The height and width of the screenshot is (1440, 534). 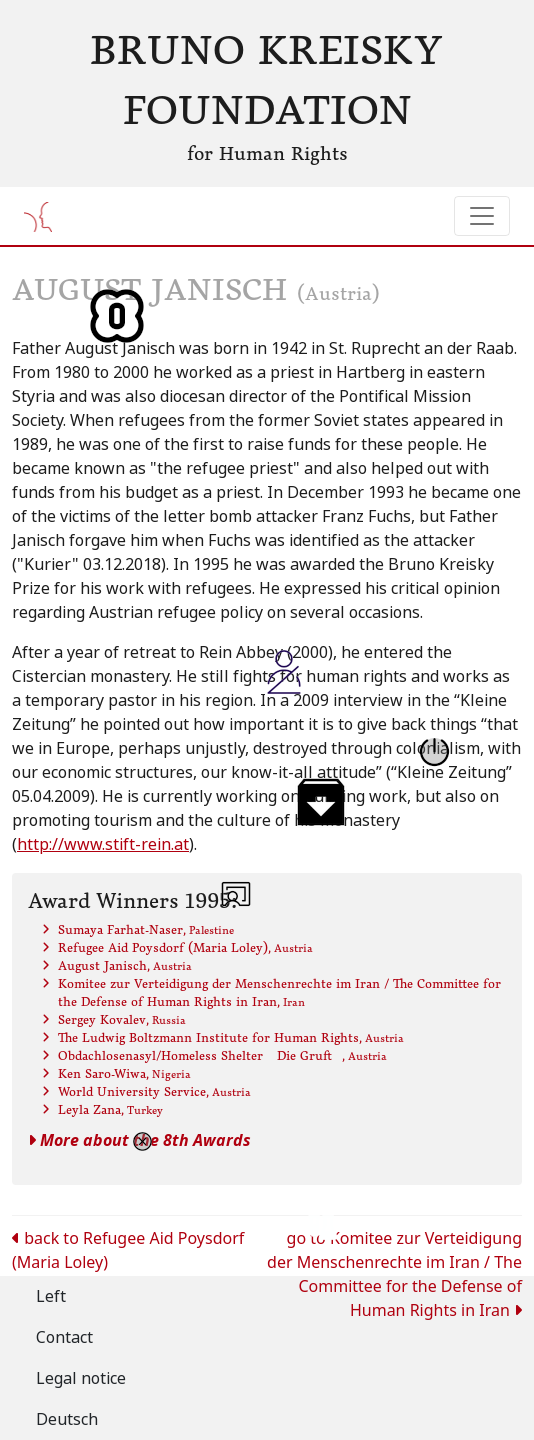 What do you see at coordinates (142, 1141) in the screenshot?
I see `close or dismiss a dialog` at bounding box center [142, 1141].